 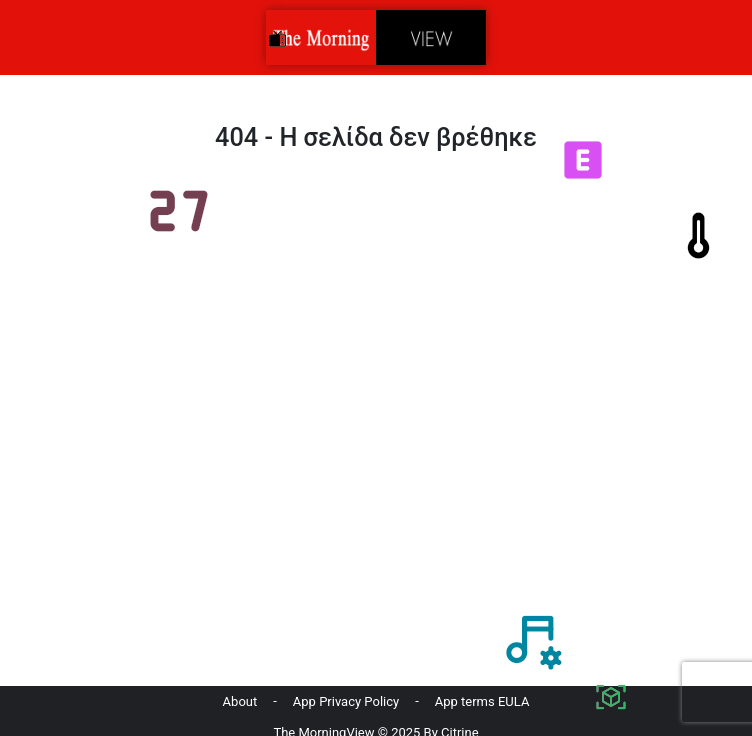 What do you see at coordinates (698, 235) in the screenshot?
I see `view current temperature` at bounding box center [698, 235].